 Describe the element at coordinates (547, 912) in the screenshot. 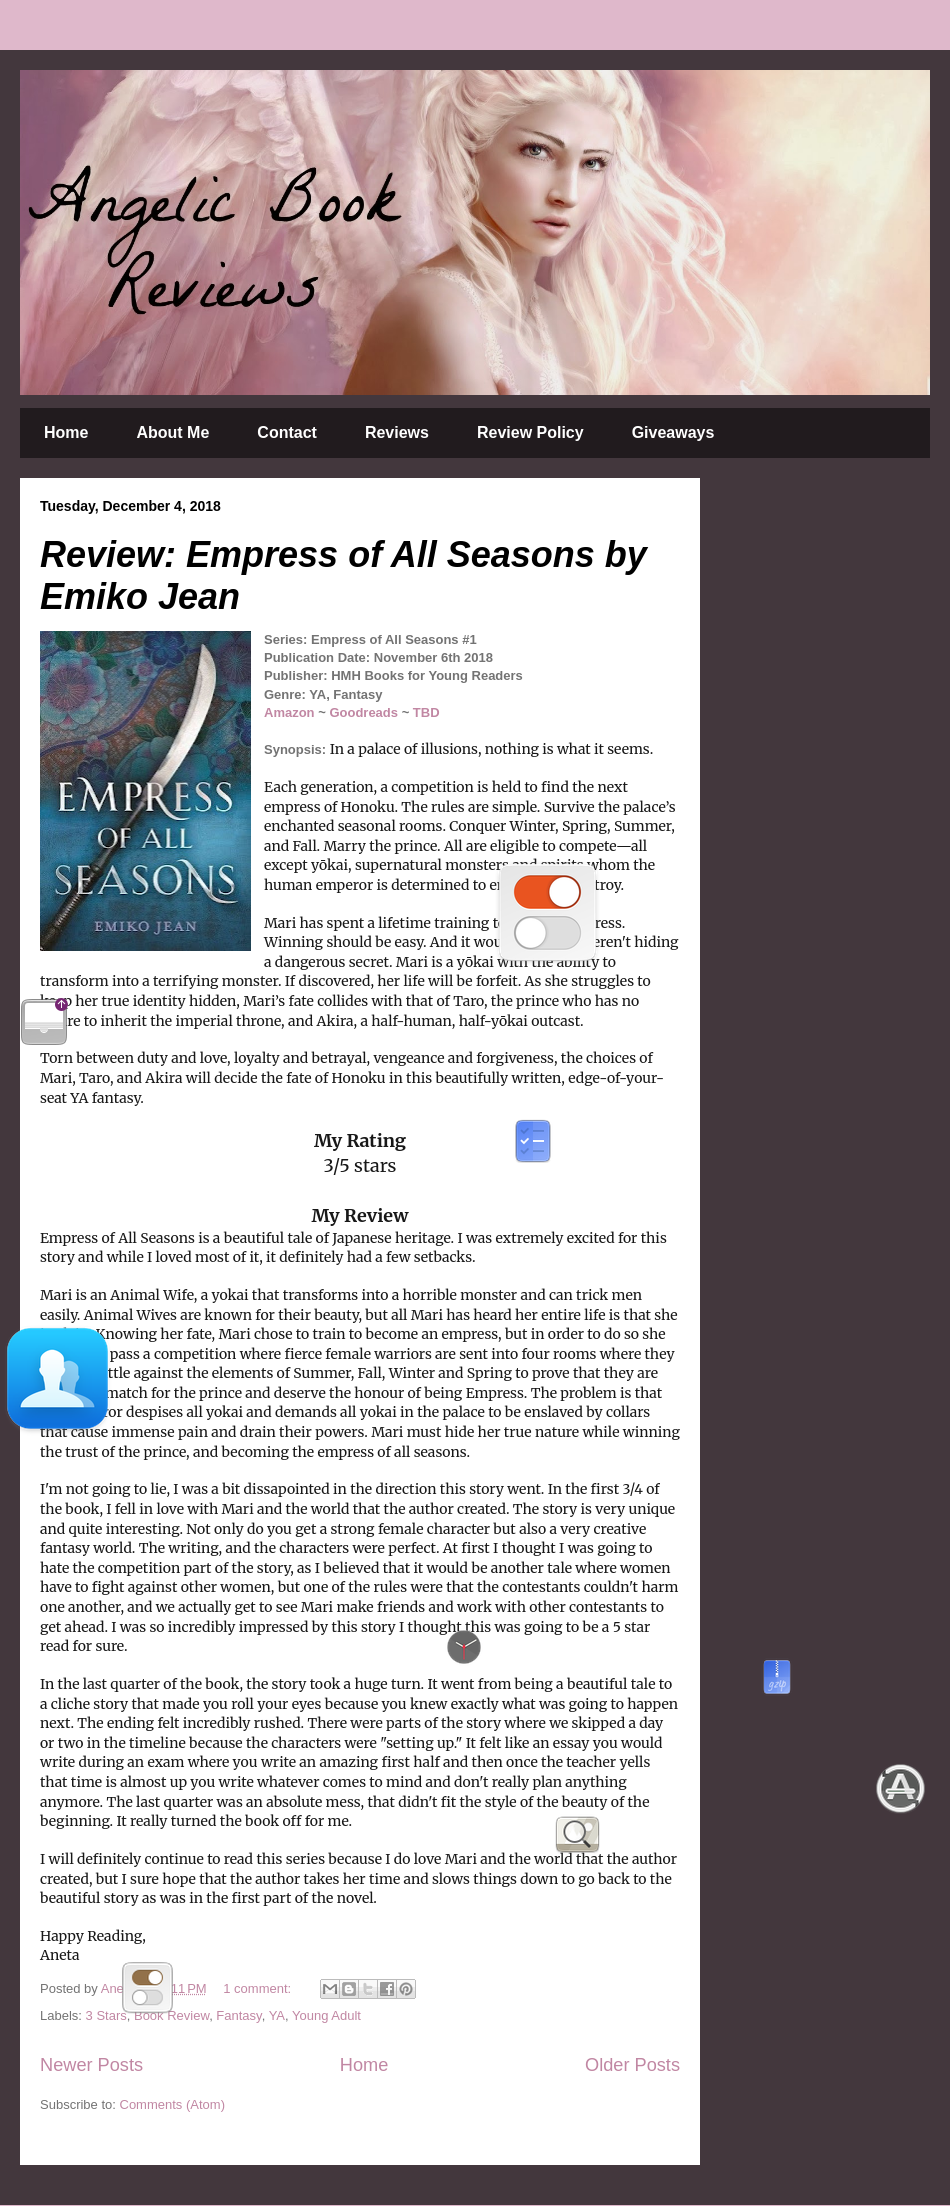

I see `open gnome tweaks to customize desktop settings` at that location.